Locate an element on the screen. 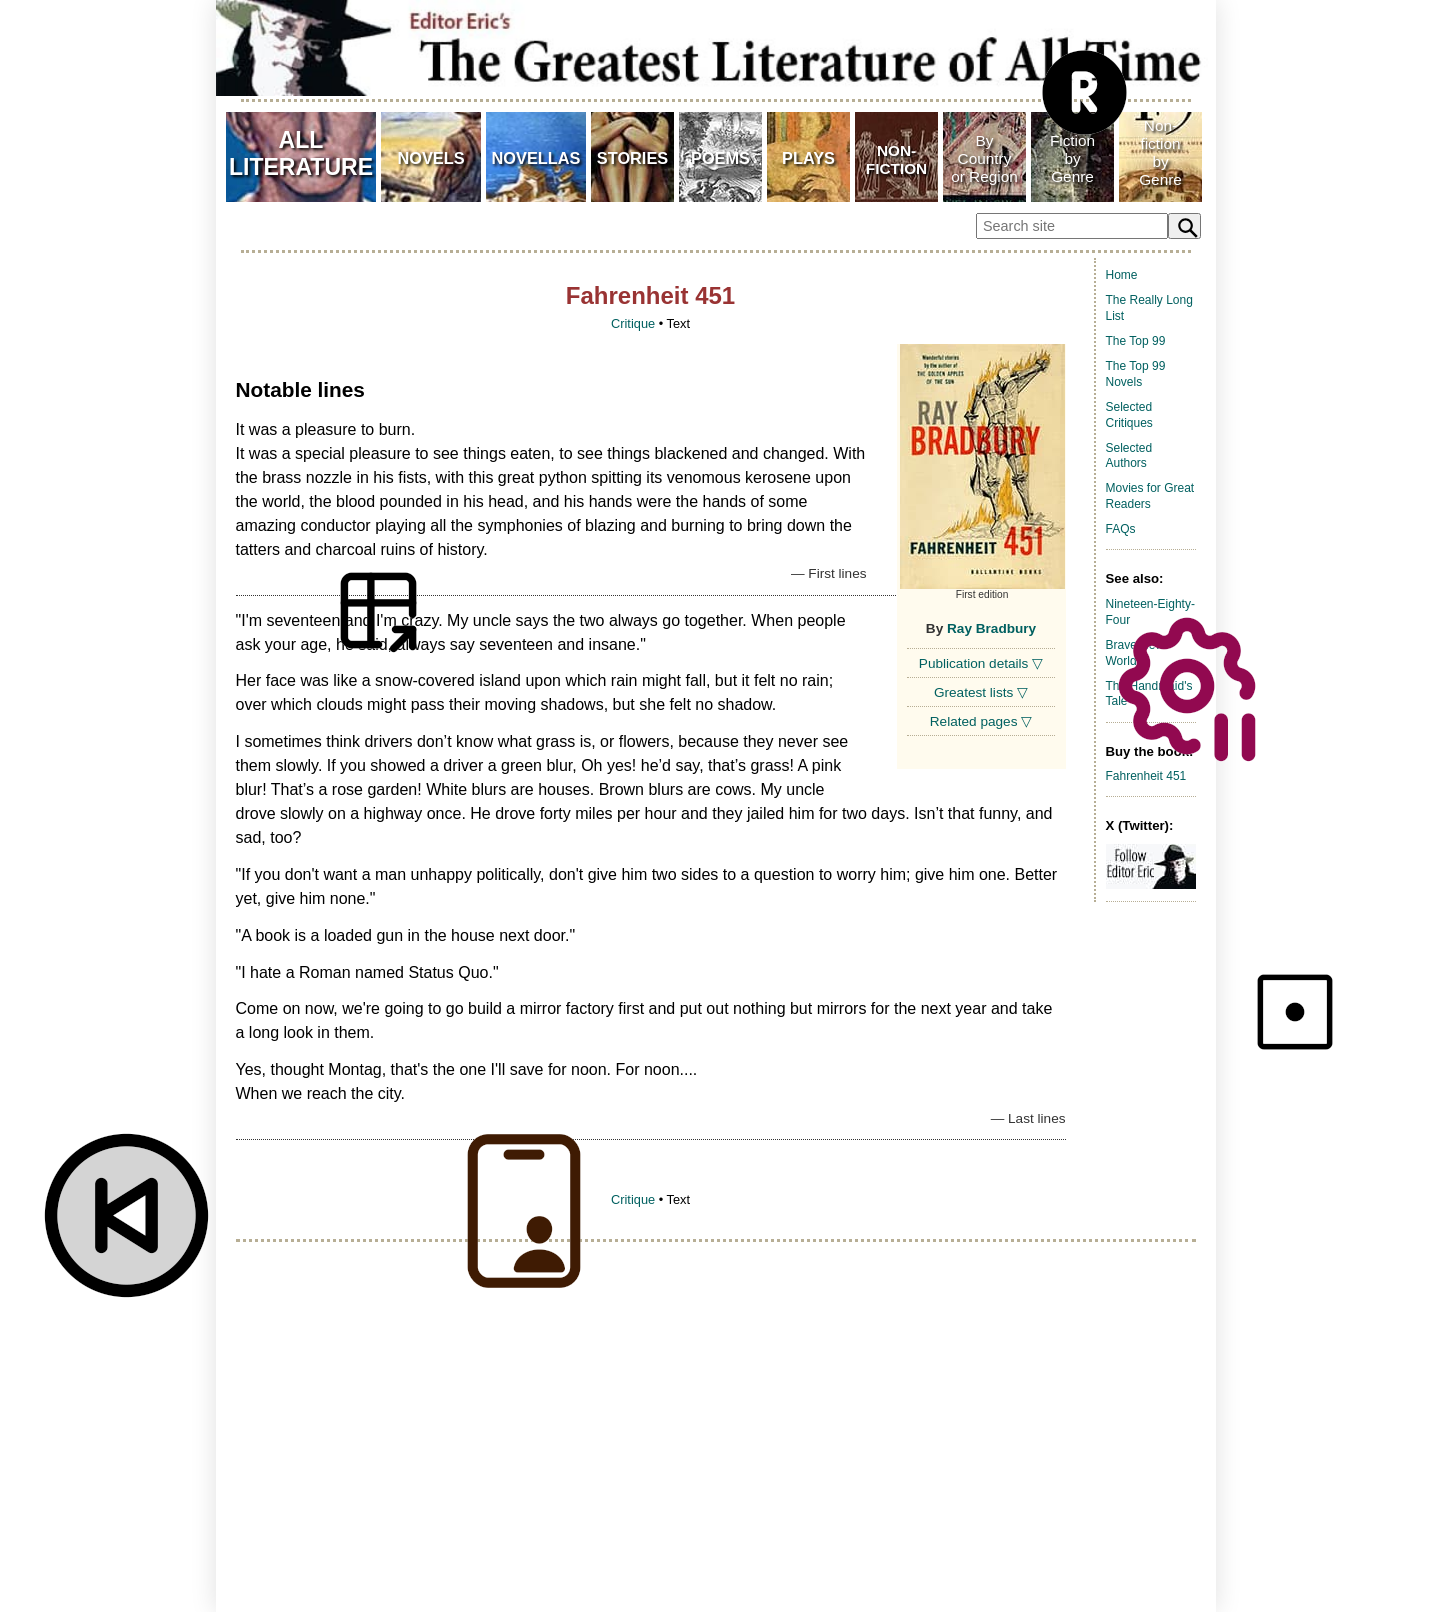 This screenshot has width=1431, height=1612. skip to previous track is located at coordinates (126, 1215).